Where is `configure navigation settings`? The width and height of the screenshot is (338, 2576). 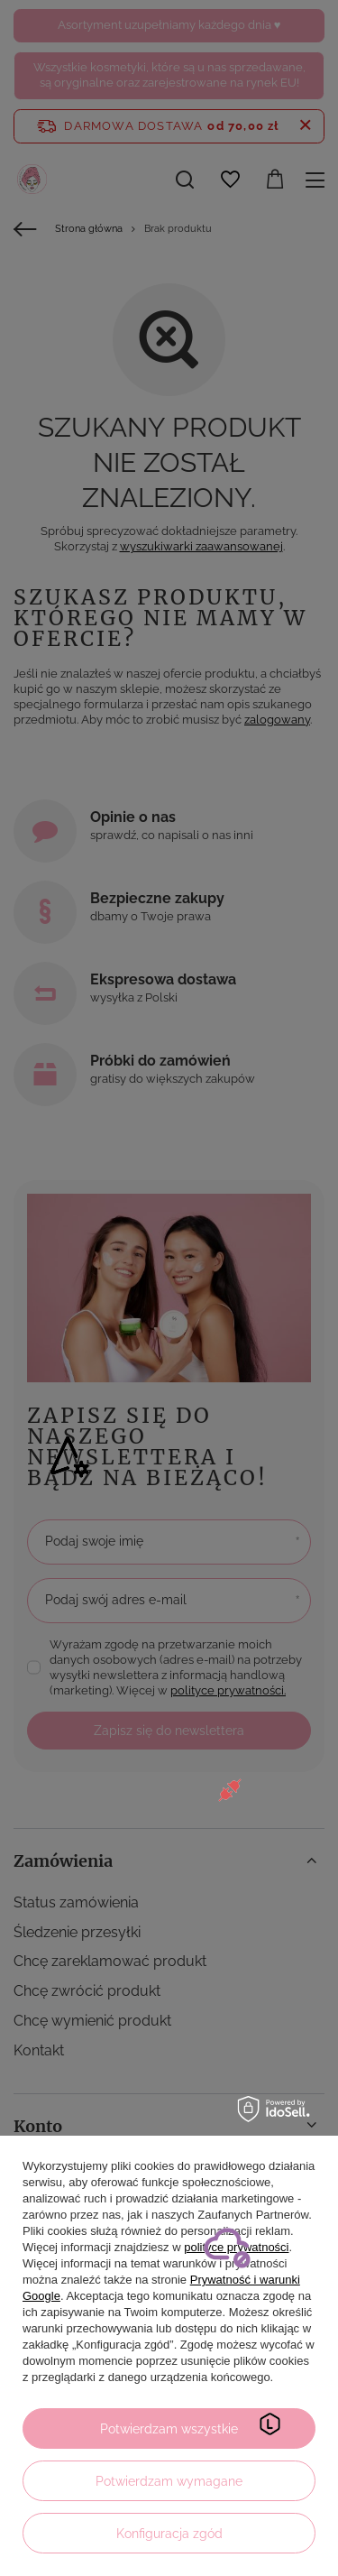
configure navigation settings is located at coordinates (68, 1455).